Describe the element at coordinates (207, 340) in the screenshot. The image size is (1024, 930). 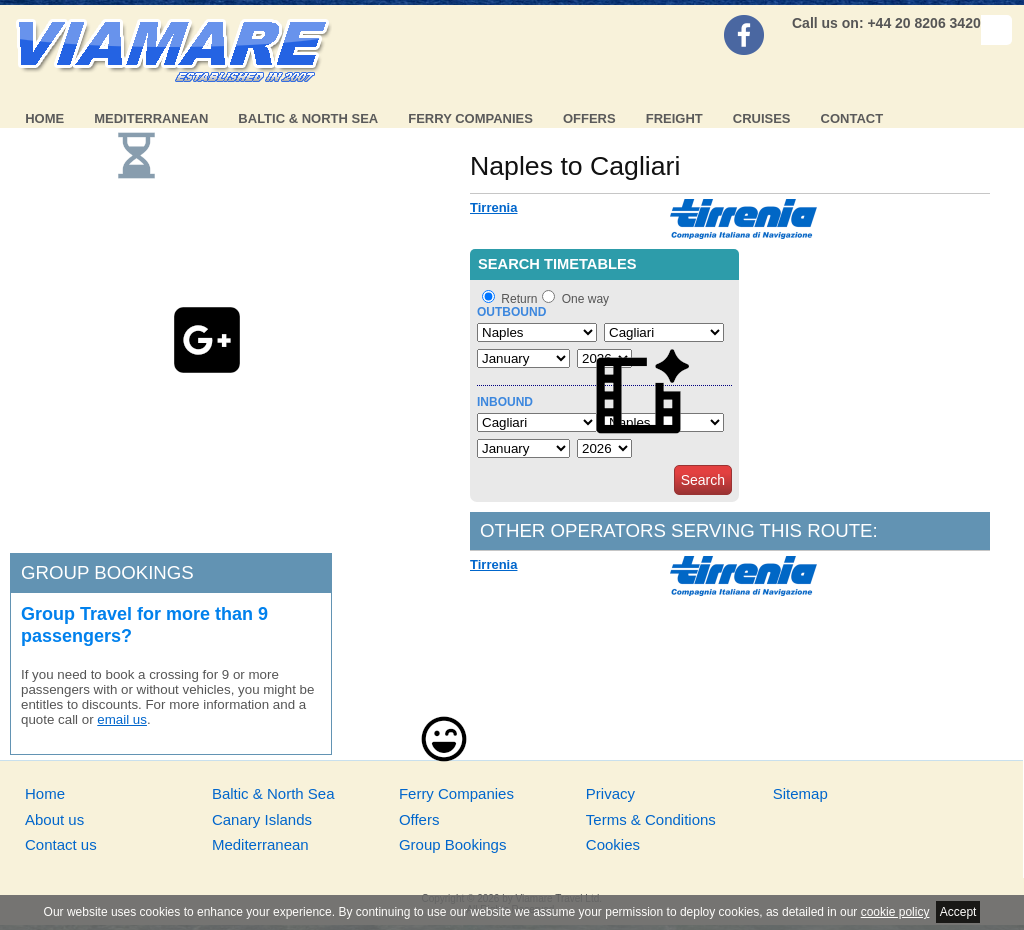
I see `google+ social media link` at that location.